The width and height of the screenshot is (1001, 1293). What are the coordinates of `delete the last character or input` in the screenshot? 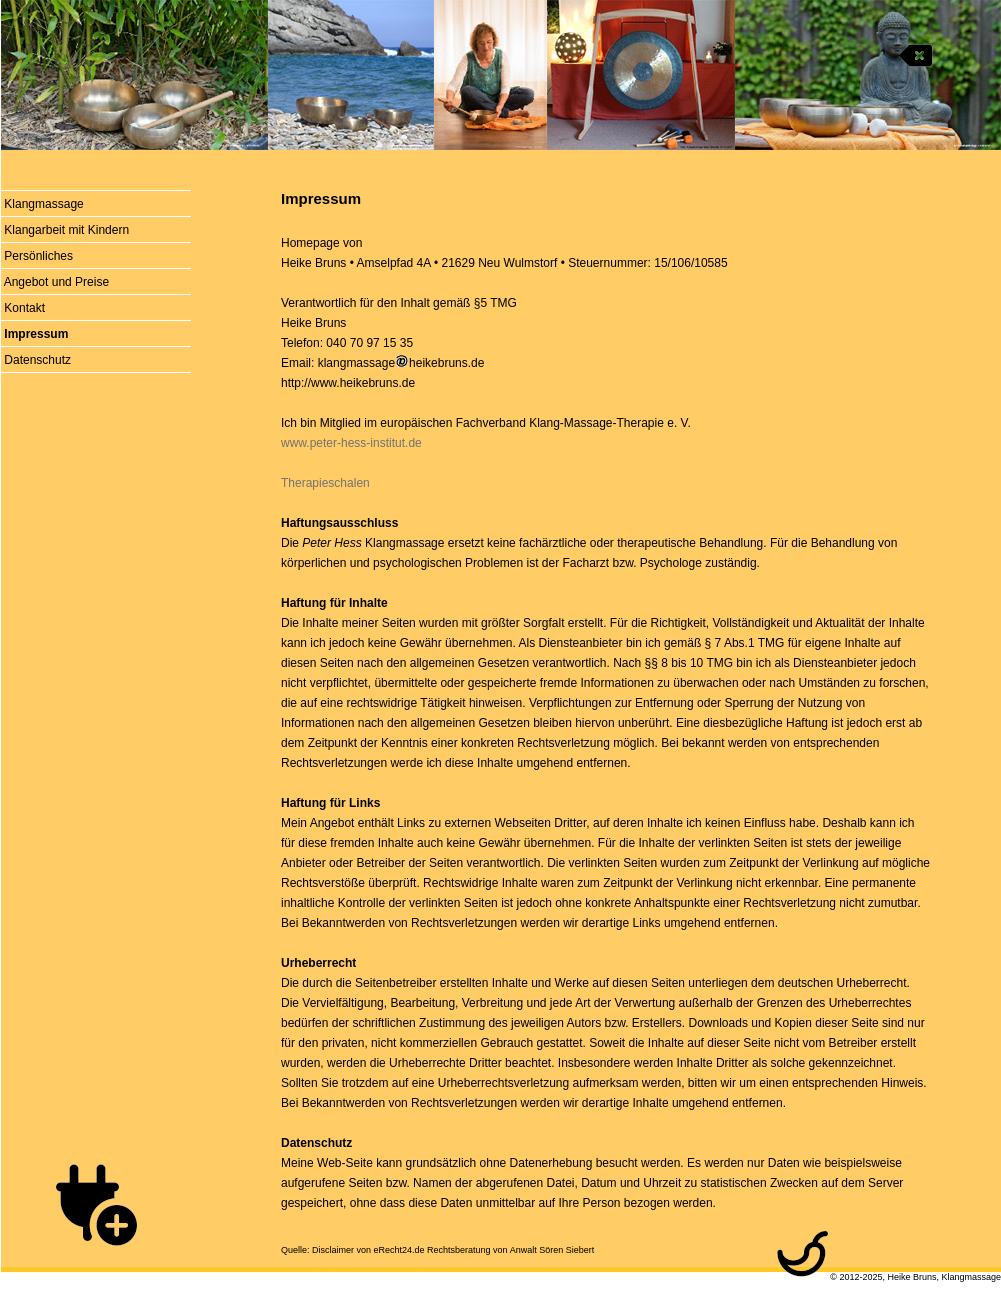 It's located at (917, 55).